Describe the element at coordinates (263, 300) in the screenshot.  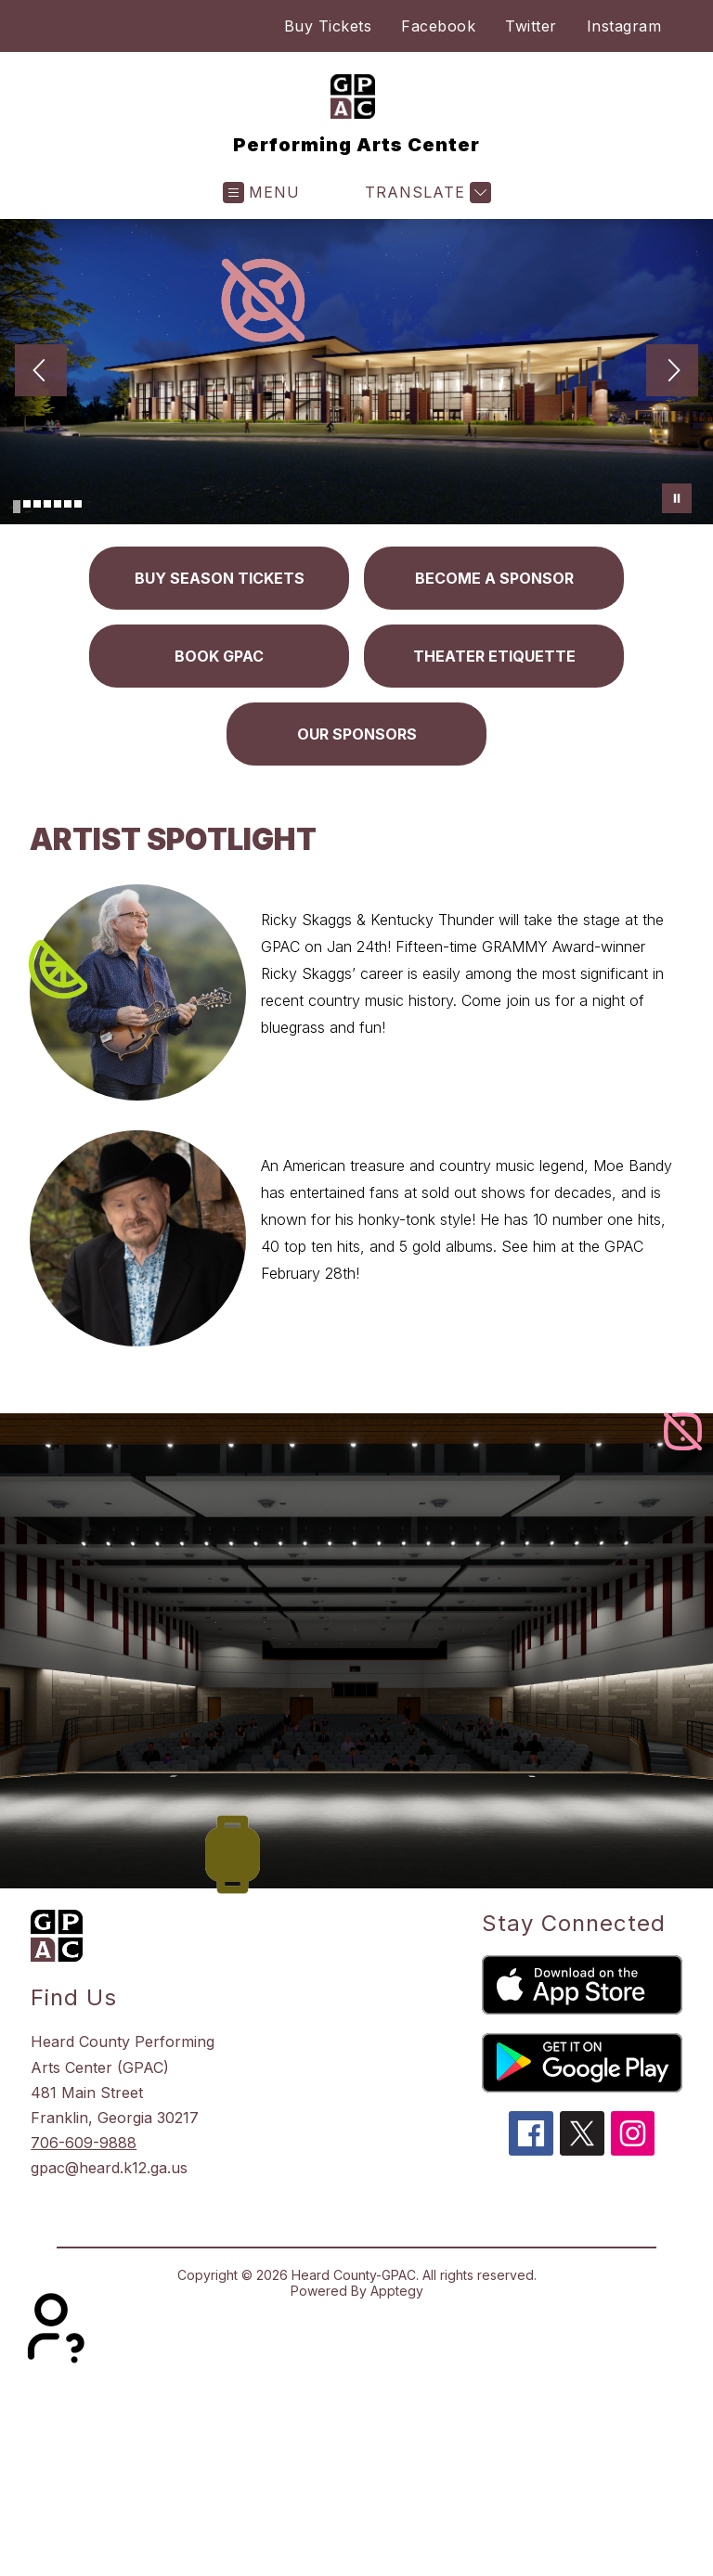
I see `help or support is unavailable` at that location.